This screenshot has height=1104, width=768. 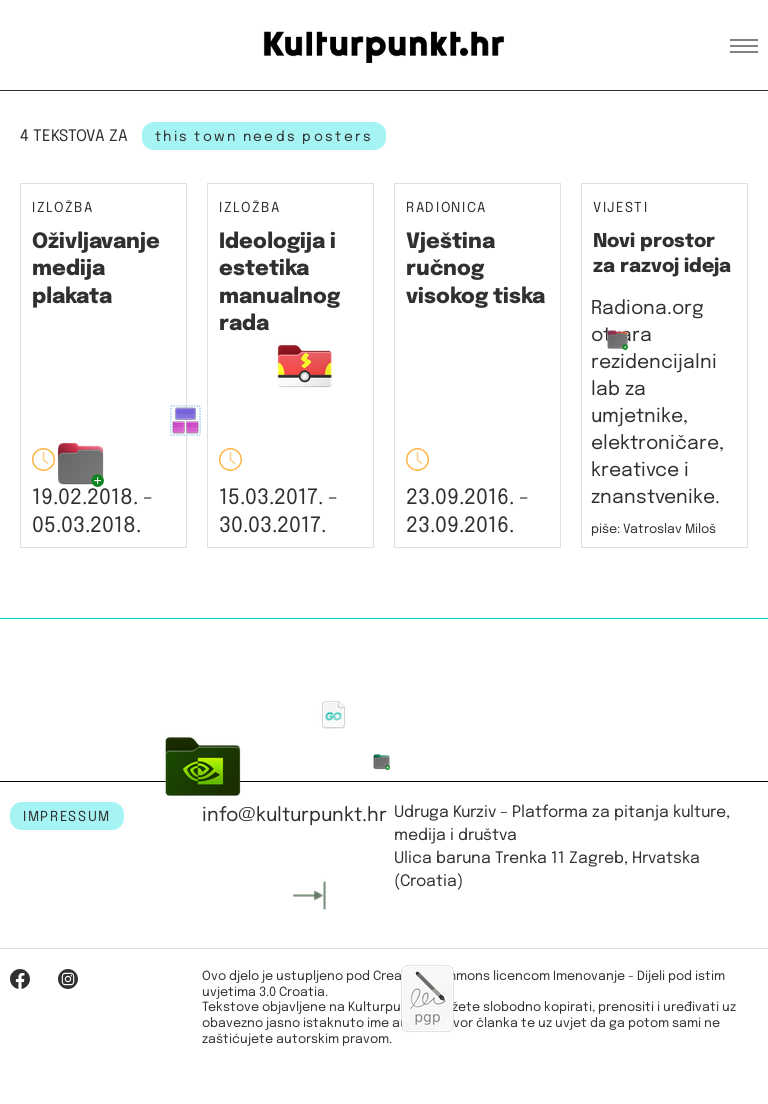 What do you see at coordinates (304, 367) in the screenshot?
I see `folder for pokémon-related files or game assets` at bounding box center [304, 367].